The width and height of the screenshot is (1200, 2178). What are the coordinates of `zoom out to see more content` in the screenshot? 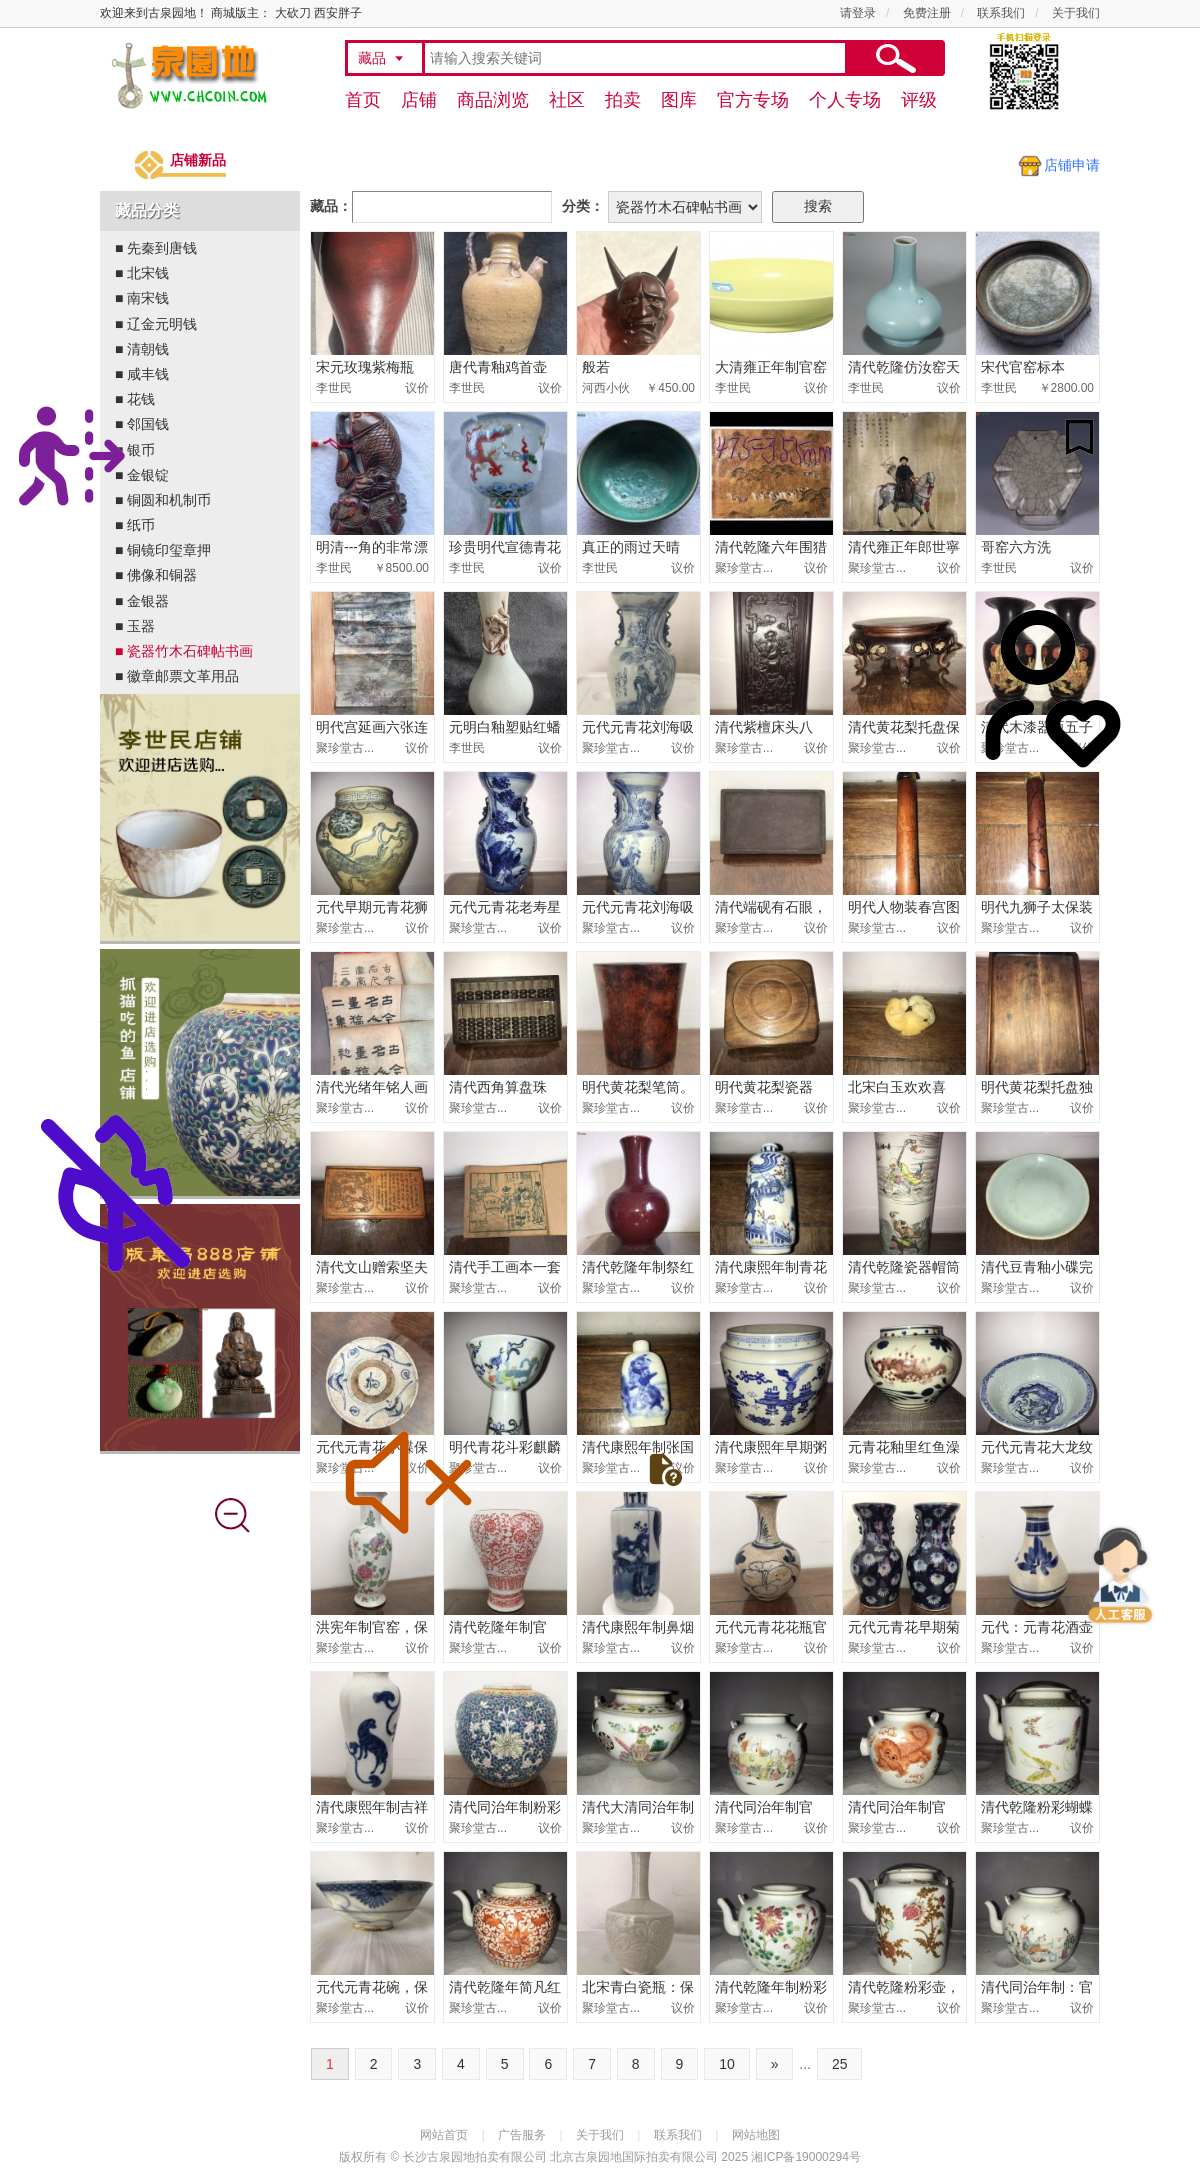 It's located at (233, 1516).